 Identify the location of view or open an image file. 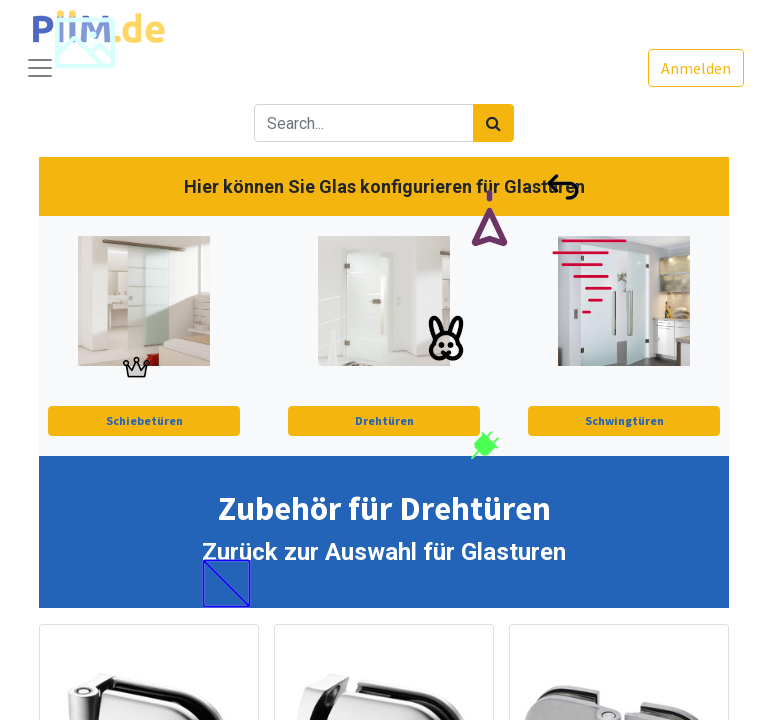
(85, 43).